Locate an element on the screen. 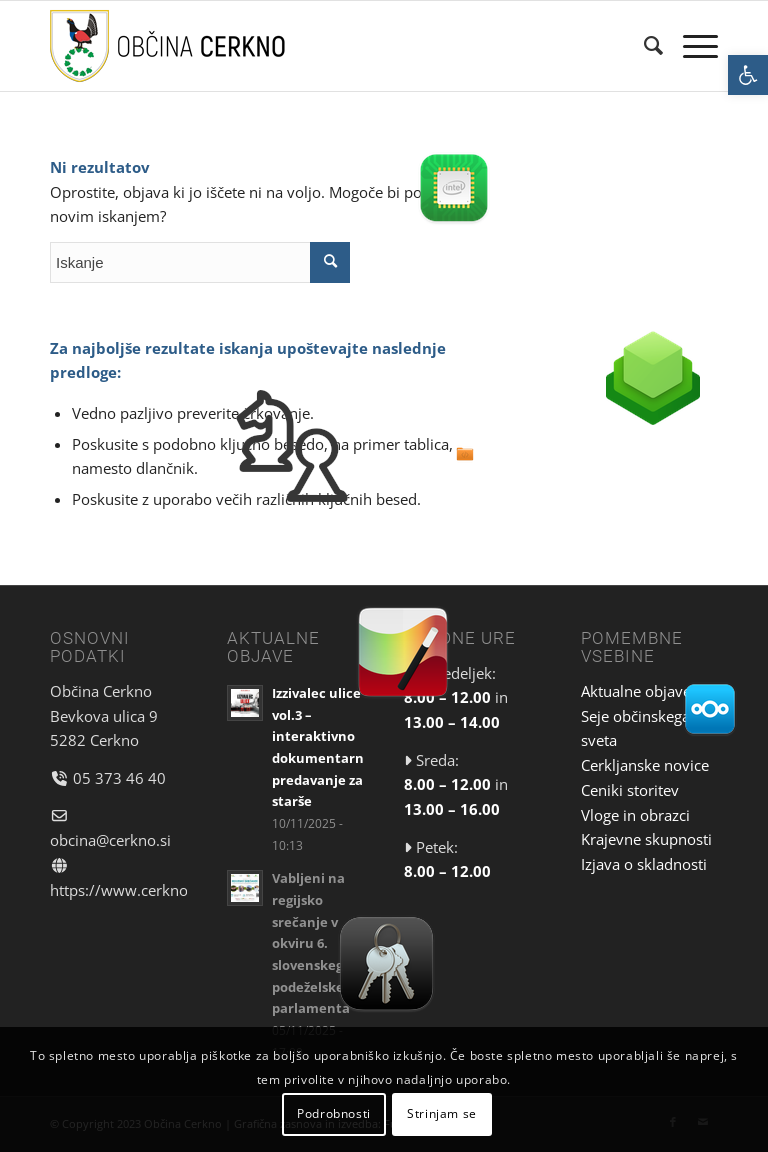 This screenshot has width=768, height=1152. open folder containing code or development files is located at coordinates (465, 454).